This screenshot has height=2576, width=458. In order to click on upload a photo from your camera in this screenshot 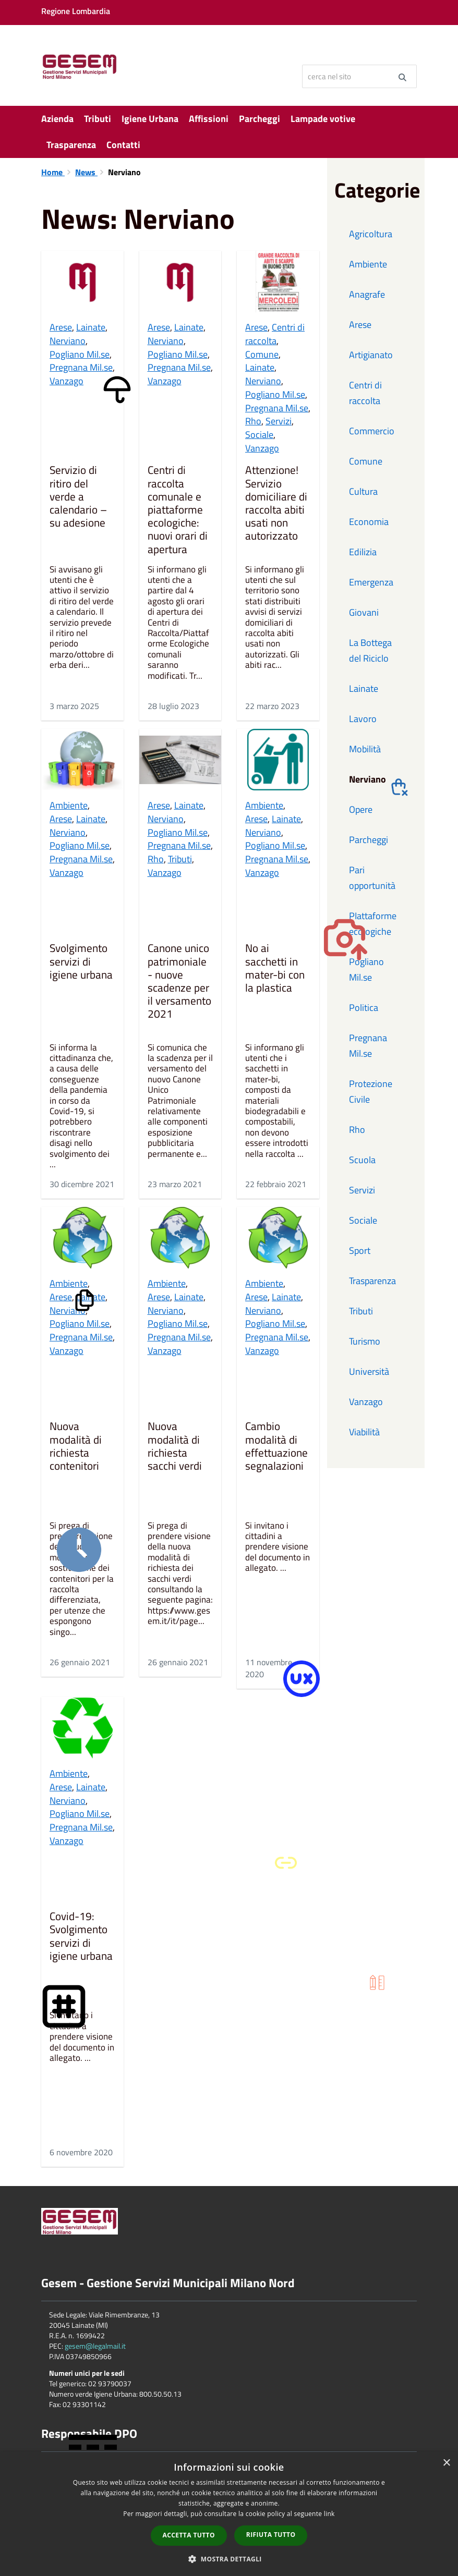, I will do `click(344, 937)`.